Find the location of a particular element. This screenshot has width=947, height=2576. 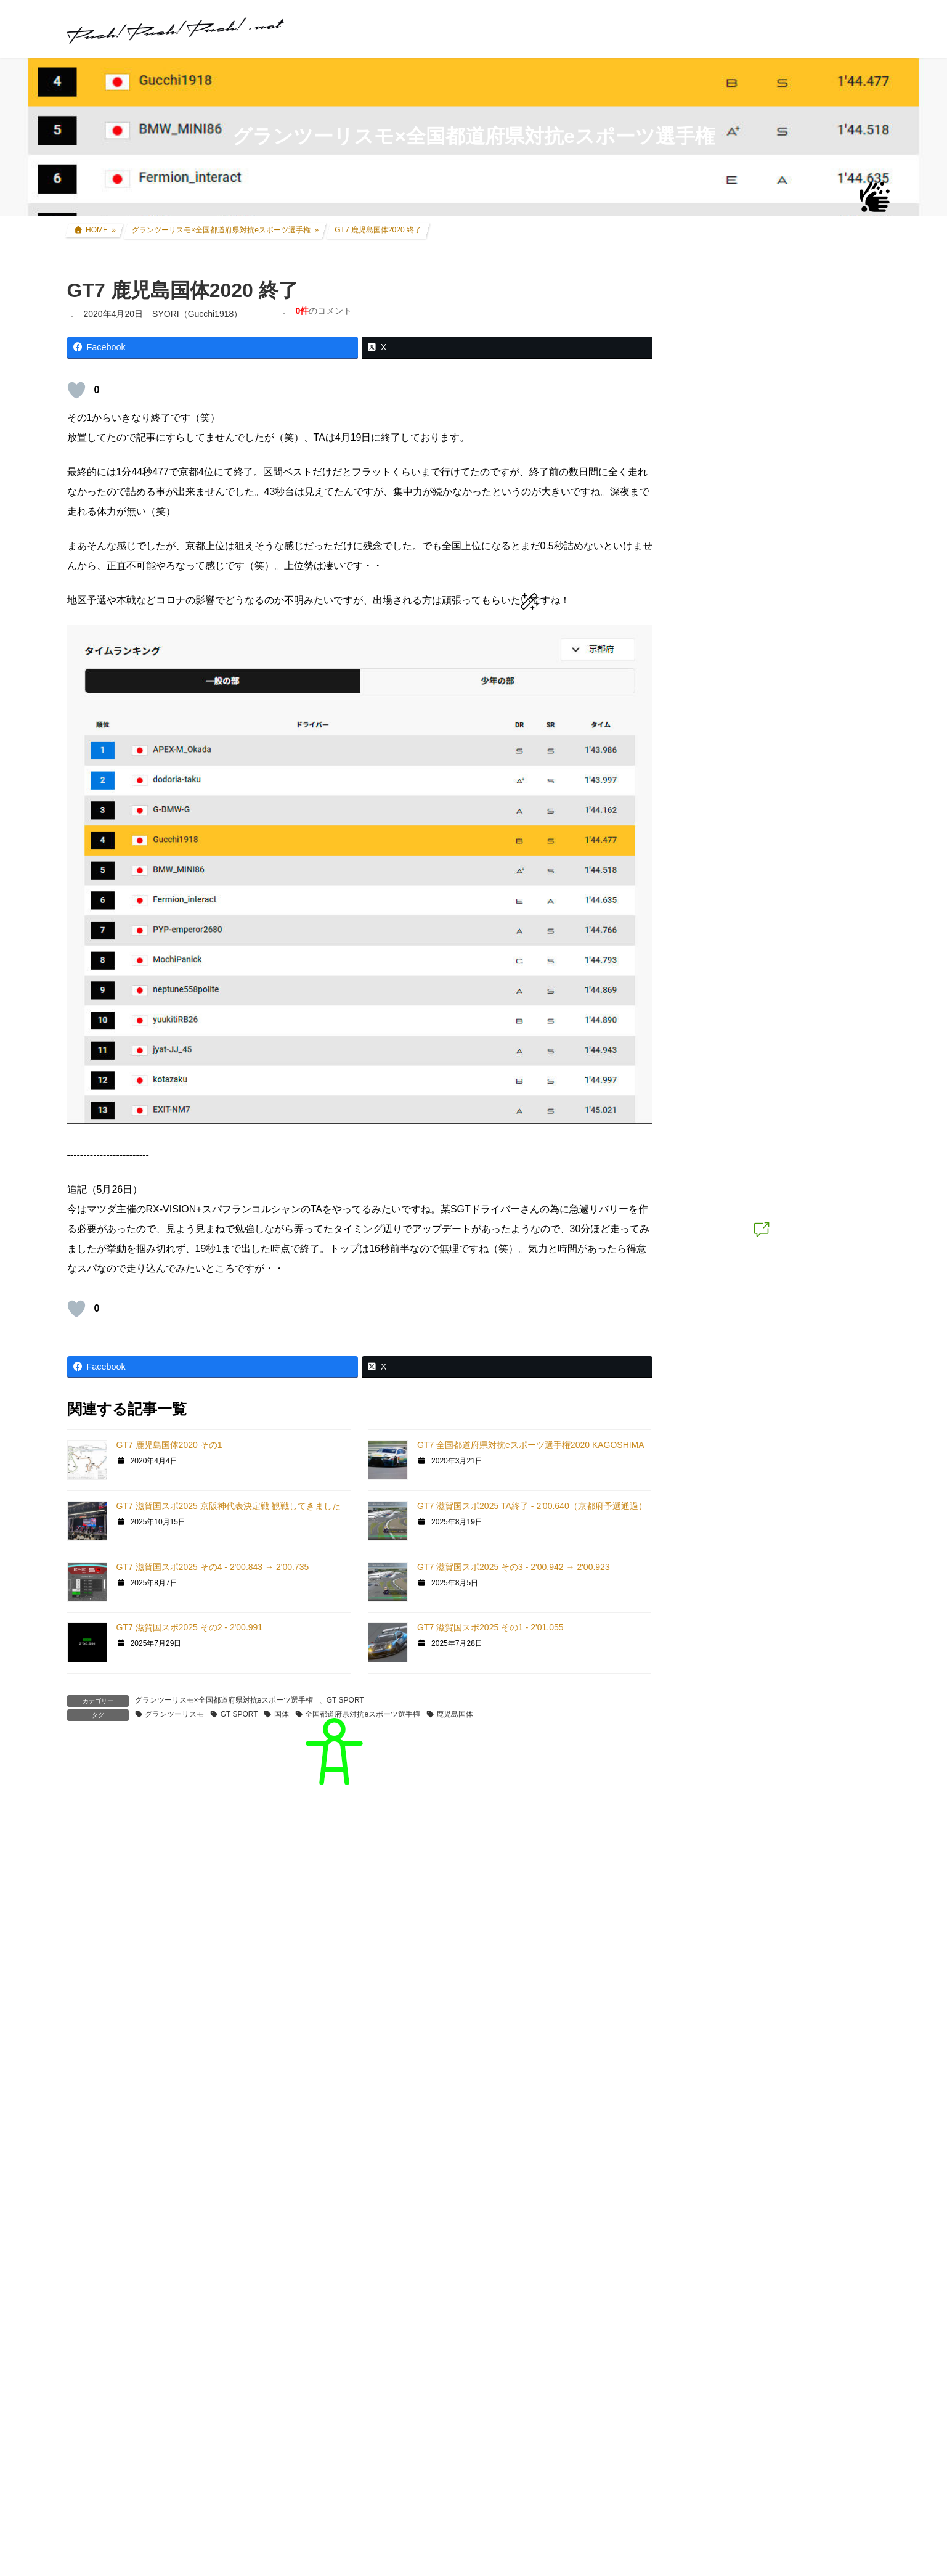

apply automatic enhancements or effects is located at coordinates (529, 601).